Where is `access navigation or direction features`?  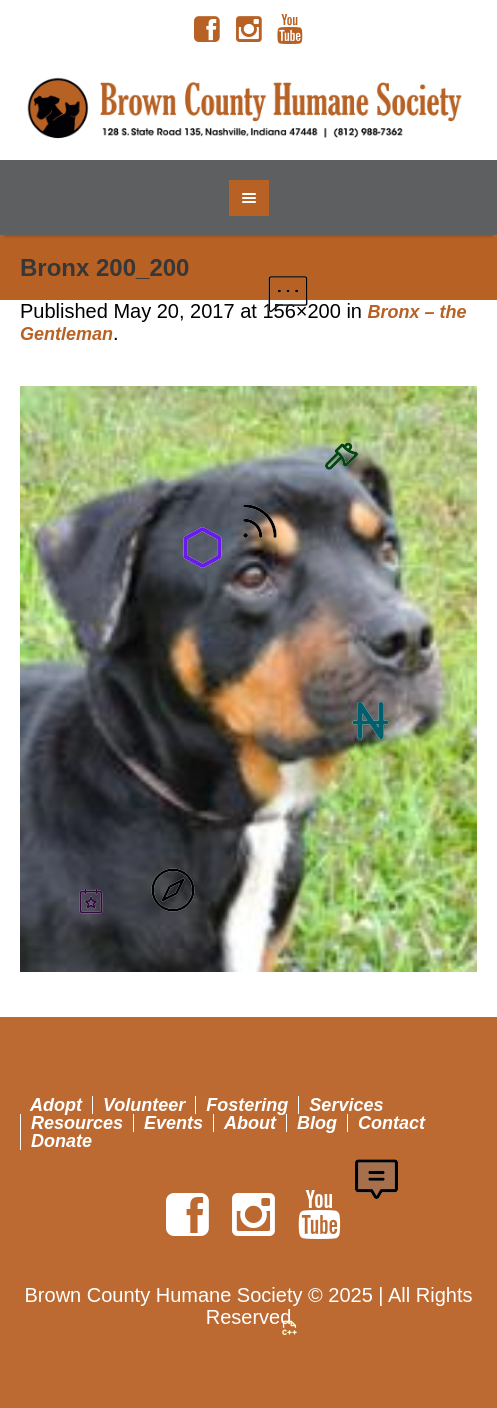 access navigation or direction features is located at coordinates (173, 890).